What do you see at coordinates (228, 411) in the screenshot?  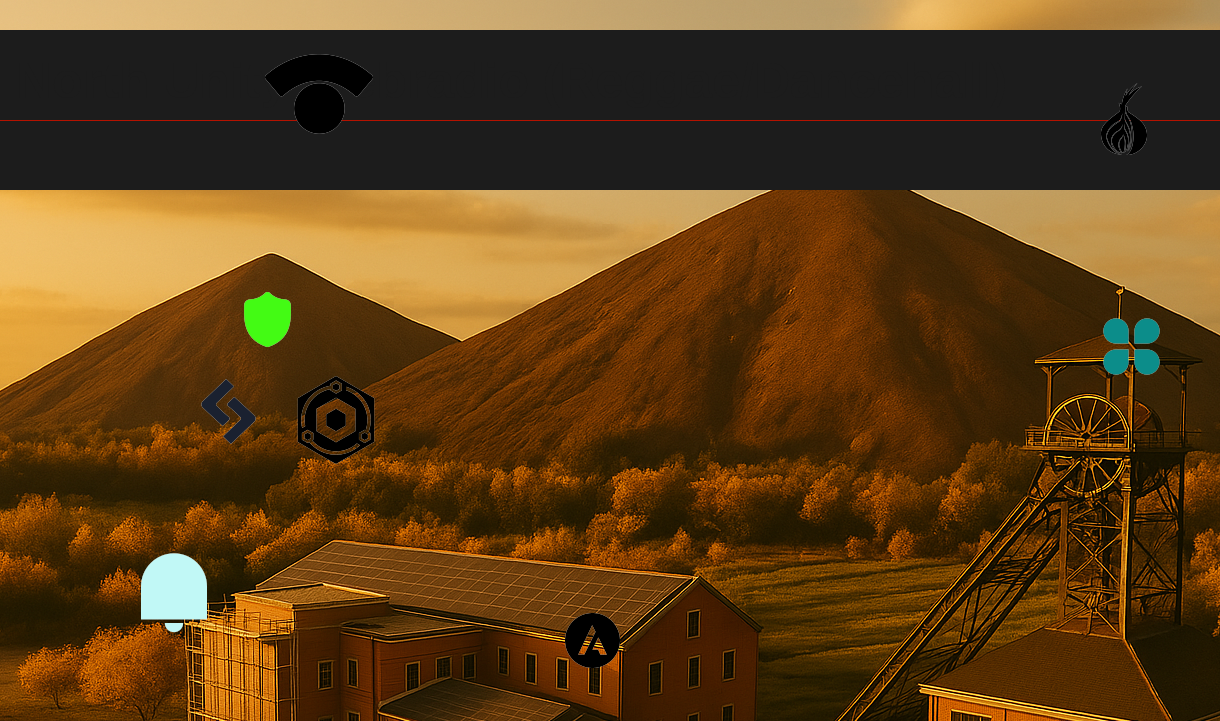 I see `visit sitepoint website or resources` at bounding box center [228, 411].